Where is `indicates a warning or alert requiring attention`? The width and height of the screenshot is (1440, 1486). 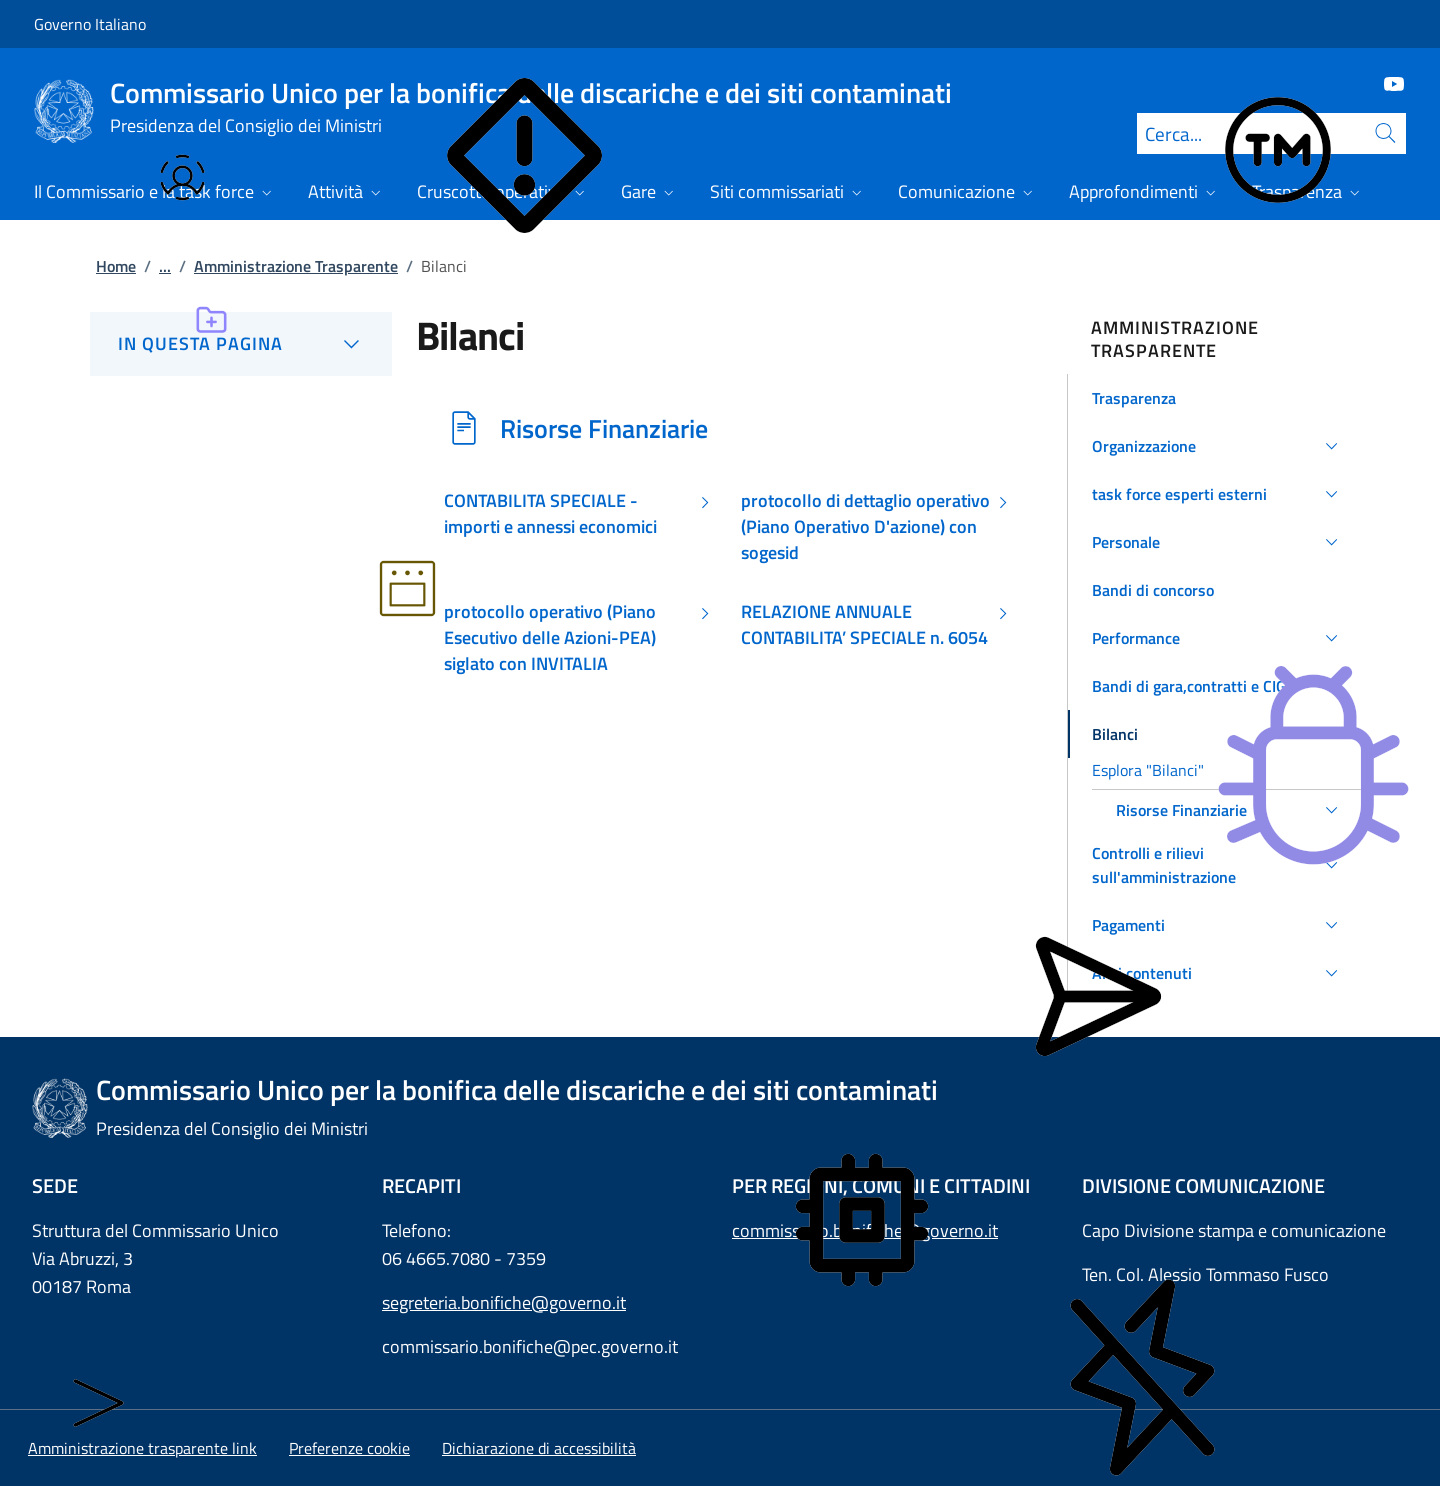 indicates a warning or alert requiring attention is located at coordinates (524, 155).